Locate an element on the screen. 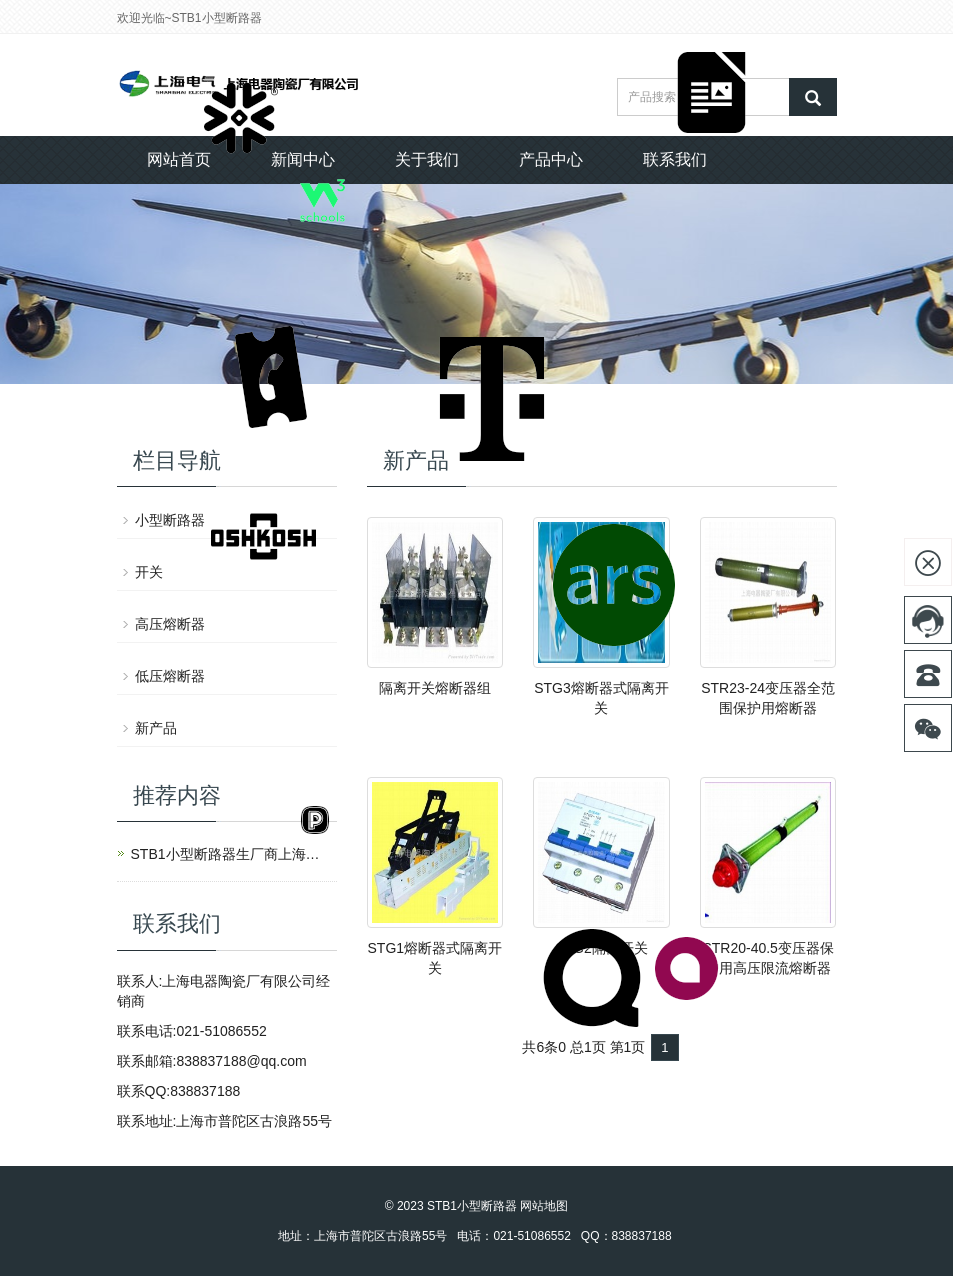  snowflake data cloud platform logo is located at coordinates (241, 118).